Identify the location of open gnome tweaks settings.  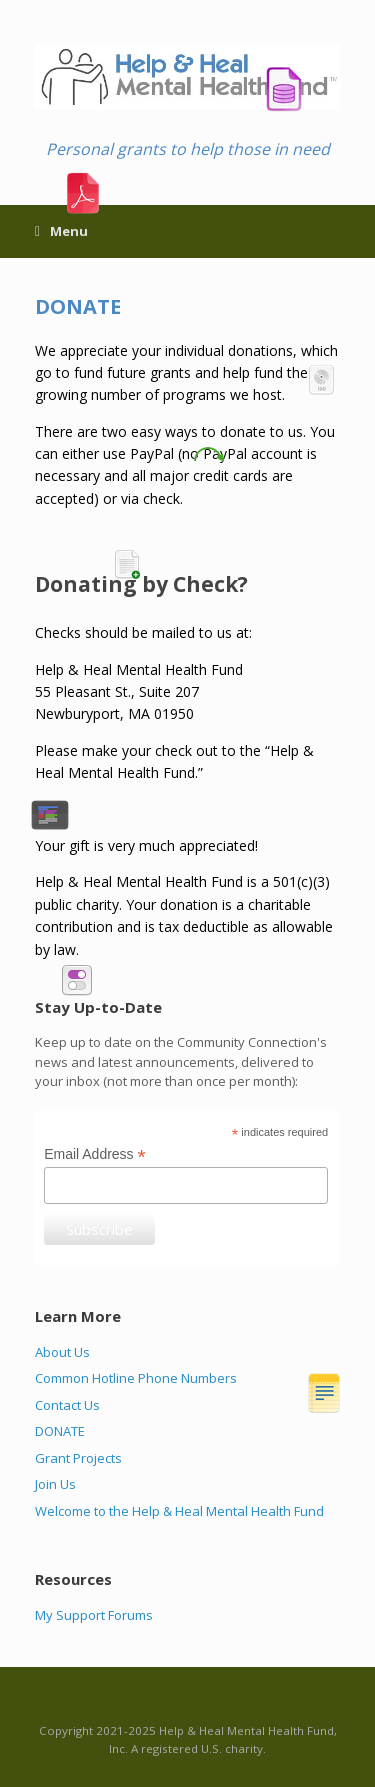
(77, 980).